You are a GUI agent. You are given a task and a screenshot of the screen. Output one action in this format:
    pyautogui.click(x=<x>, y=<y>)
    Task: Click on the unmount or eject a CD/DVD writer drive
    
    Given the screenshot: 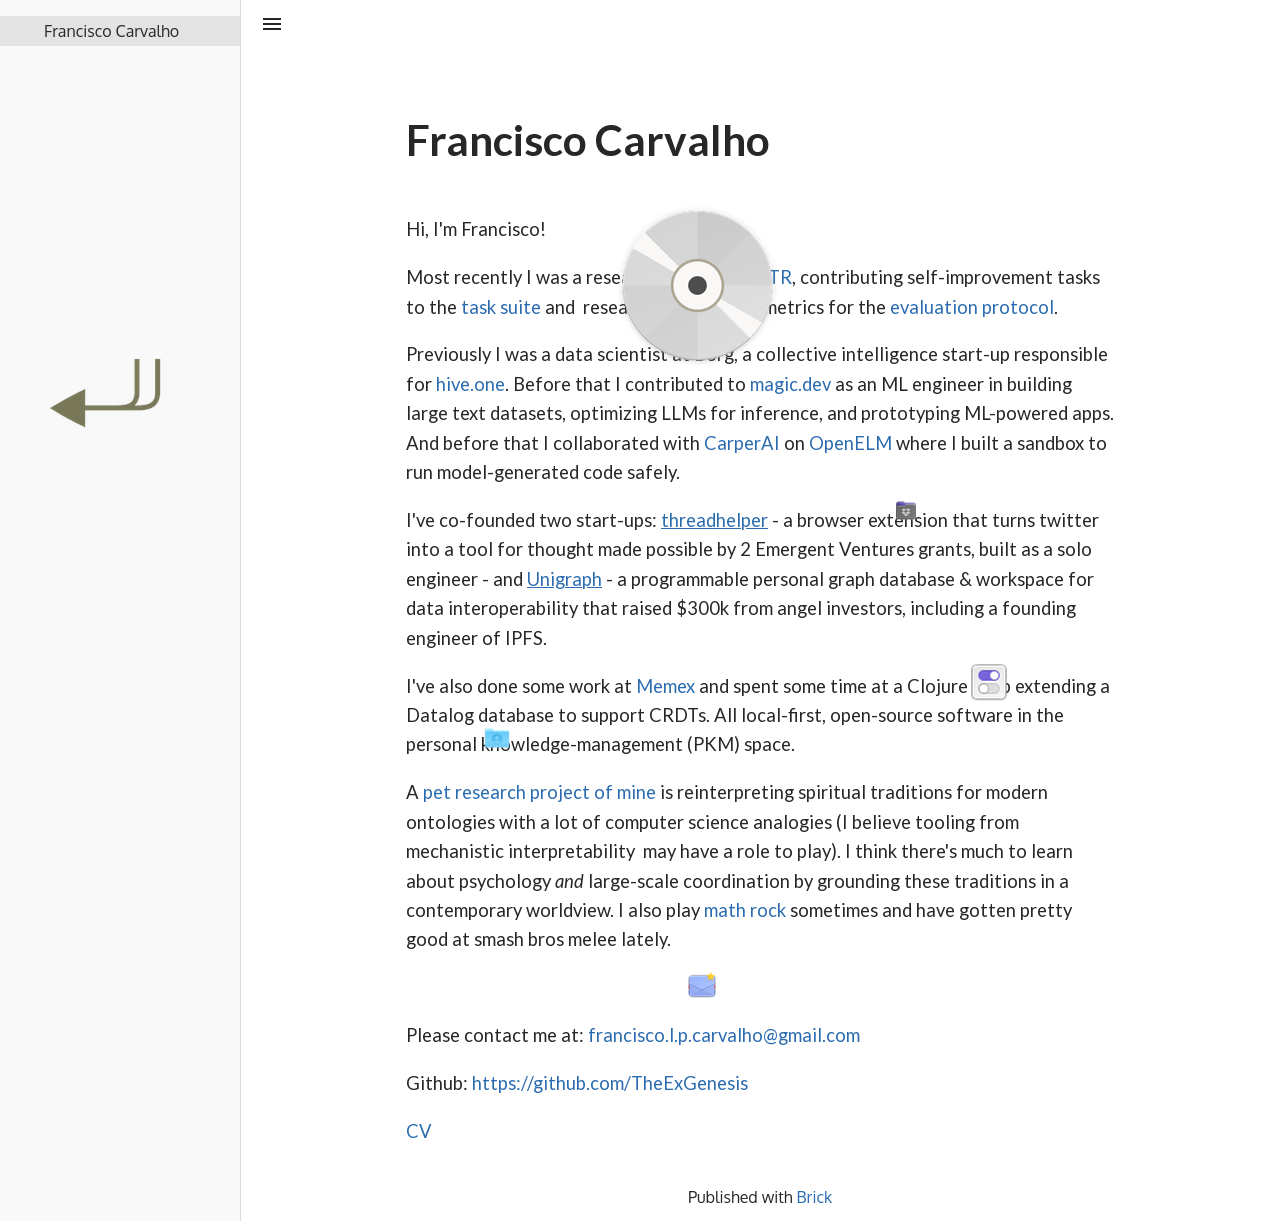 What is the action you would take?
    pyautogui.click(x=697, y=285)
    